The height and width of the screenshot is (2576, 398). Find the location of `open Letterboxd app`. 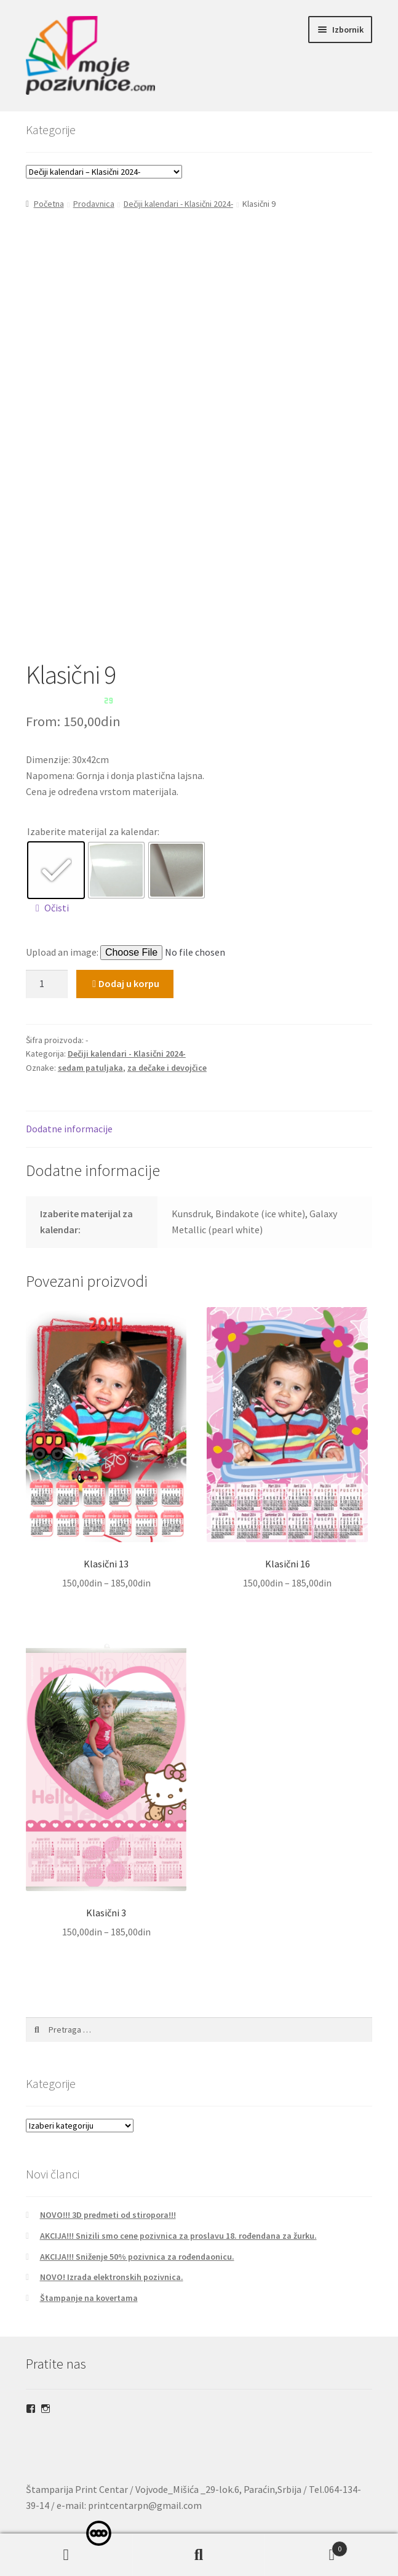

open Letterboxd app is located at coordinates (98, 2533).